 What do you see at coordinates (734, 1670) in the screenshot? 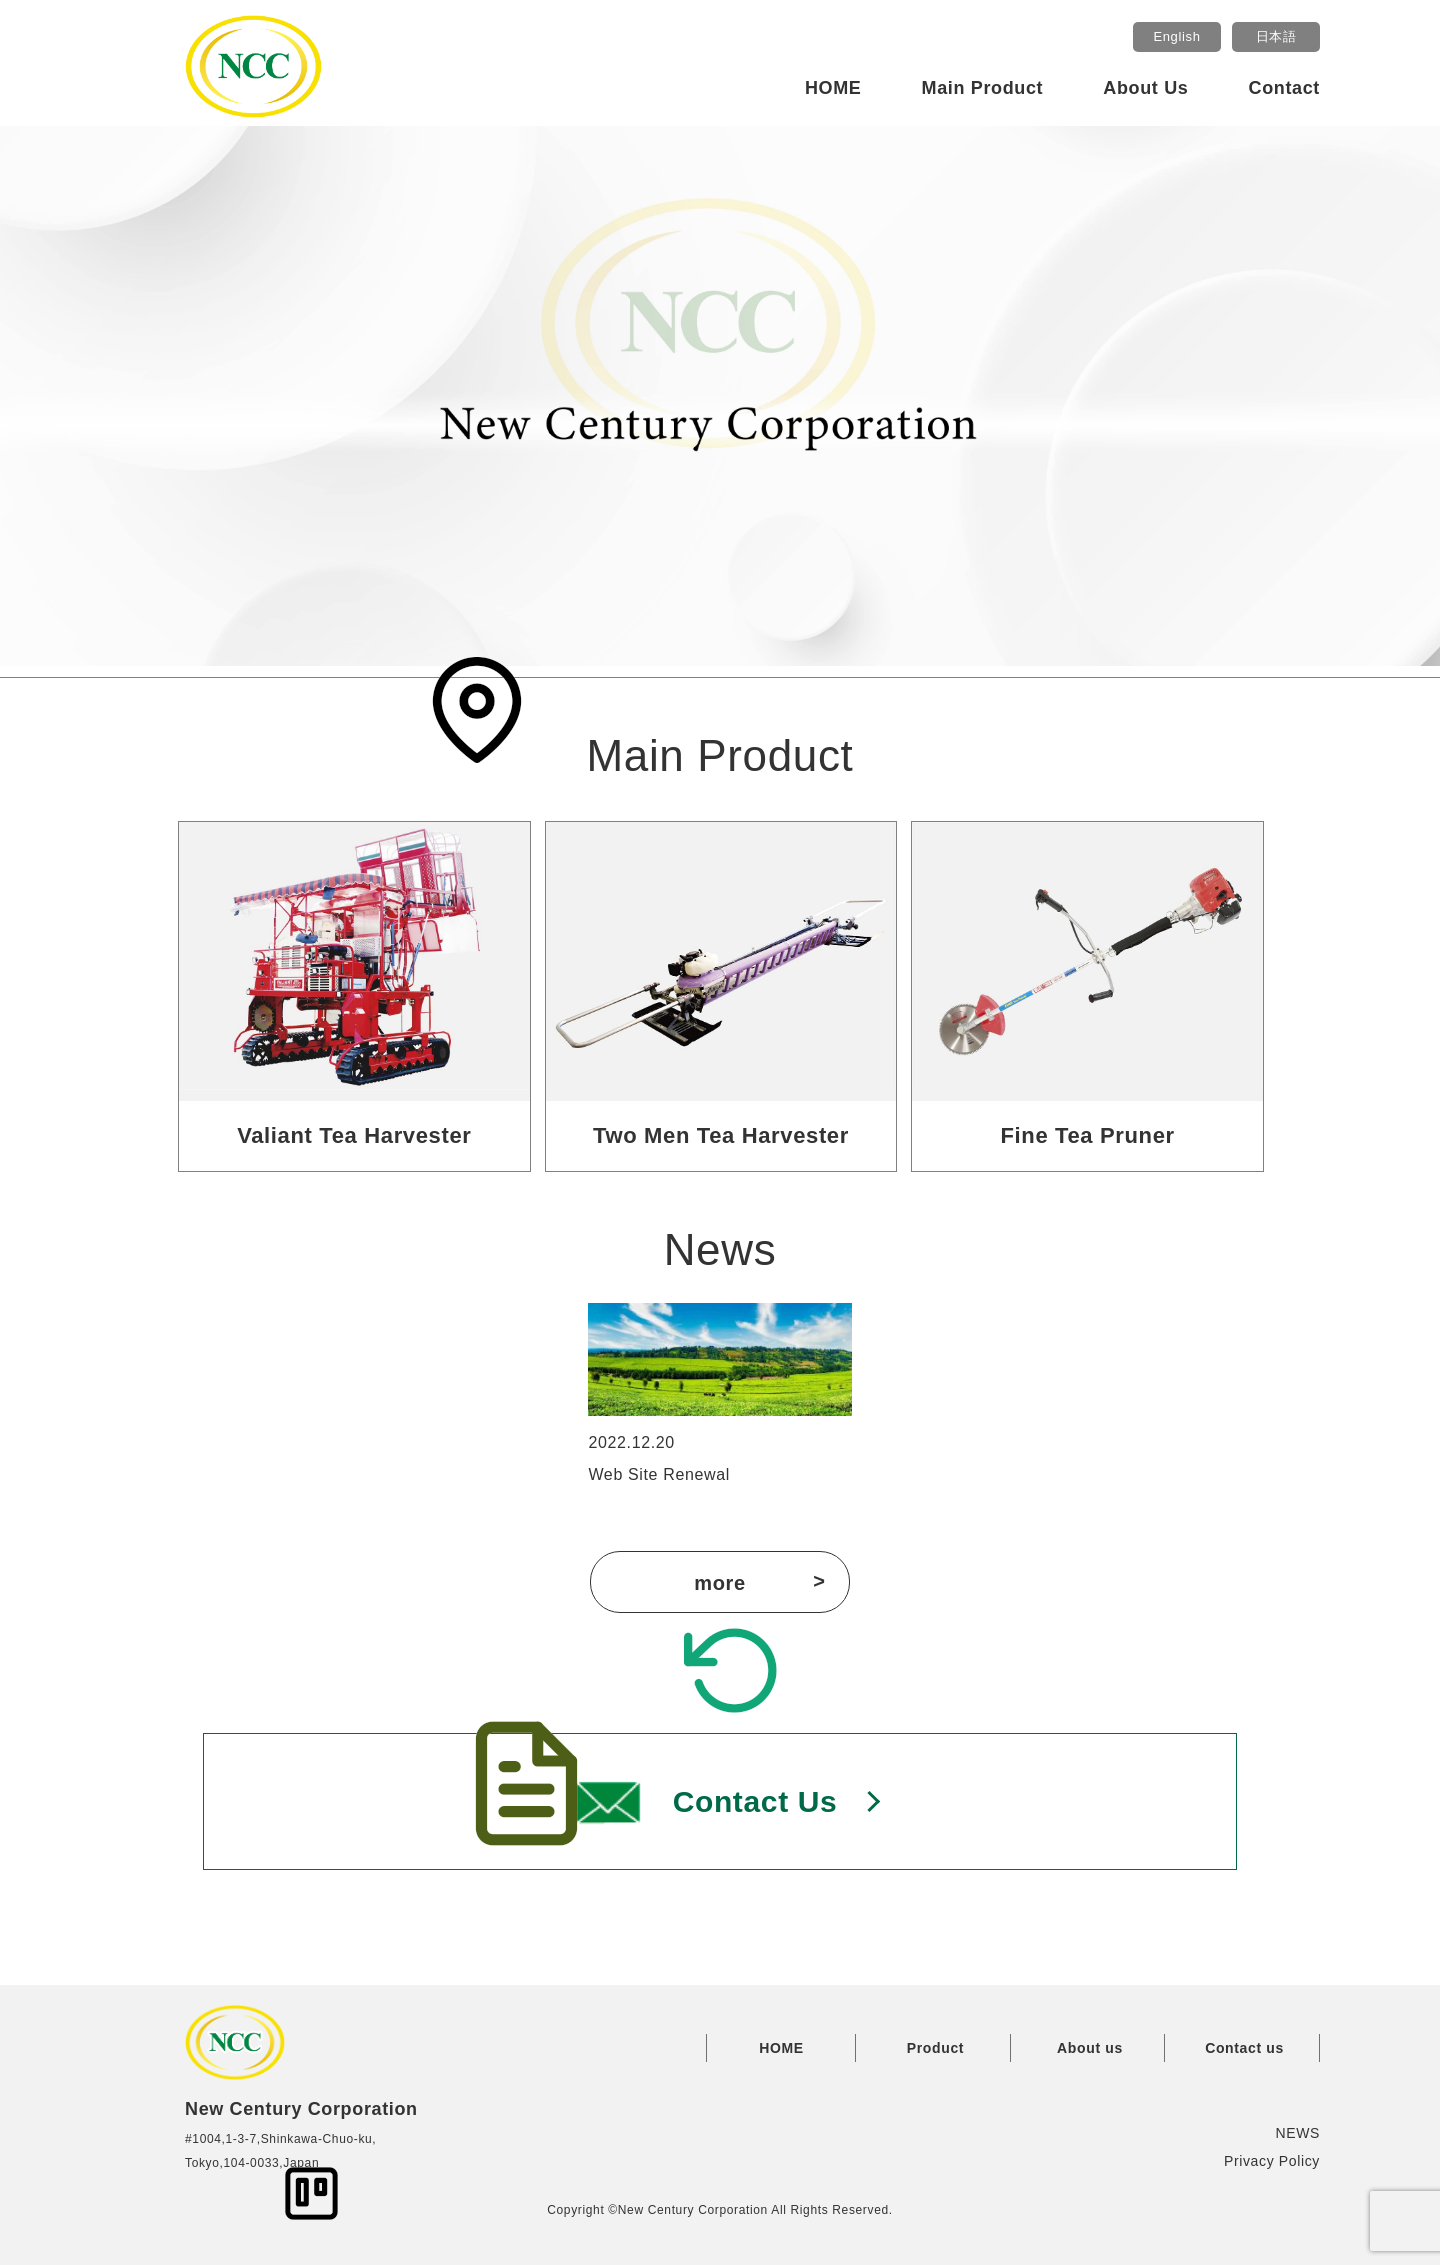
I see `undo last action` at bounding box center [734, 1670].